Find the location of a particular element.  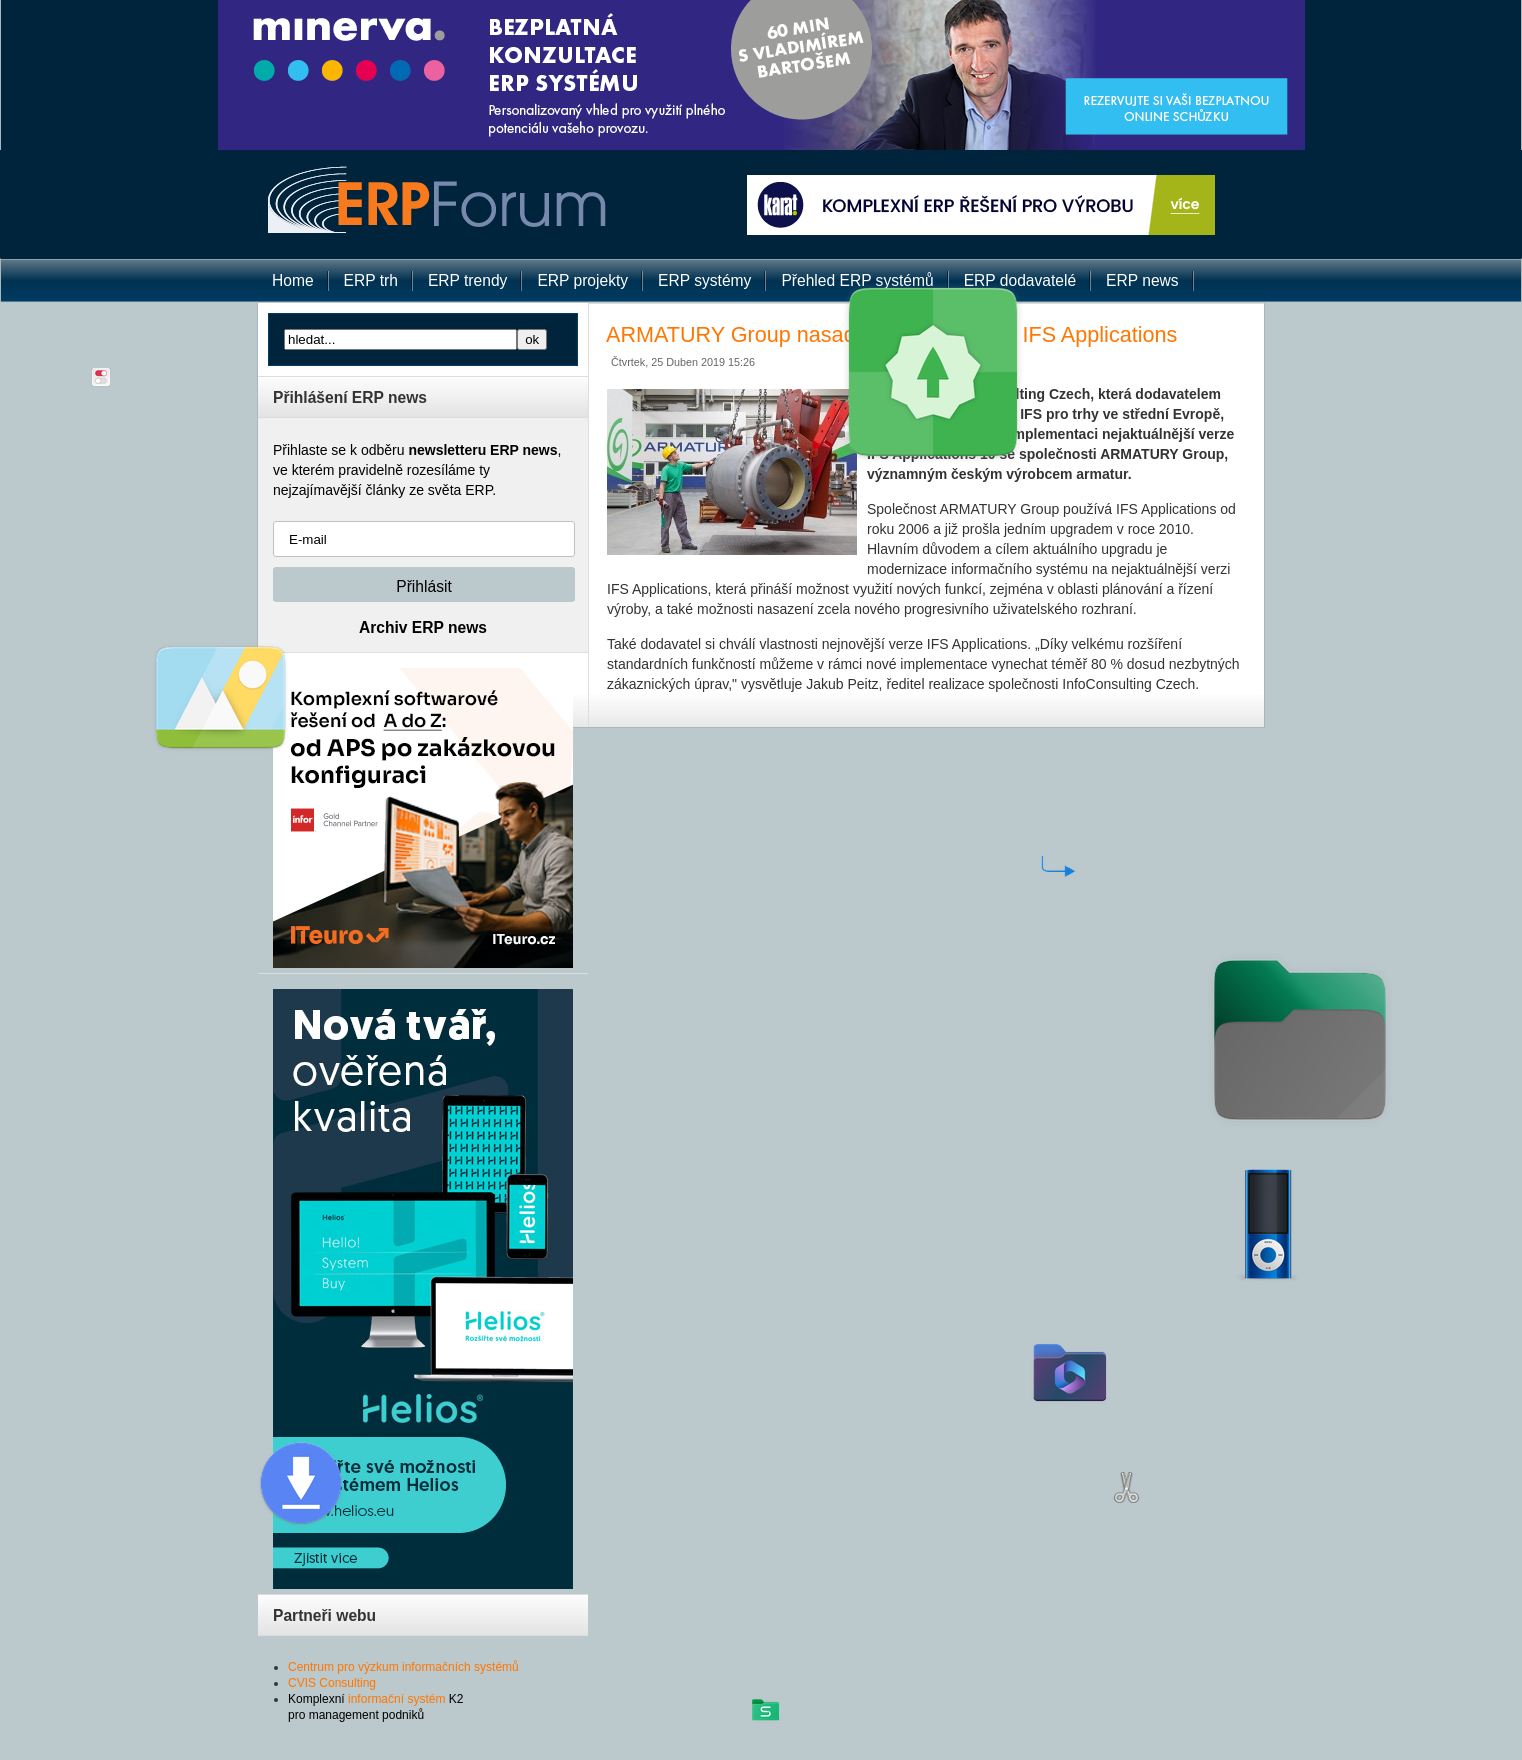

iPod nano device connected is located at coordinates (1267, 1225).